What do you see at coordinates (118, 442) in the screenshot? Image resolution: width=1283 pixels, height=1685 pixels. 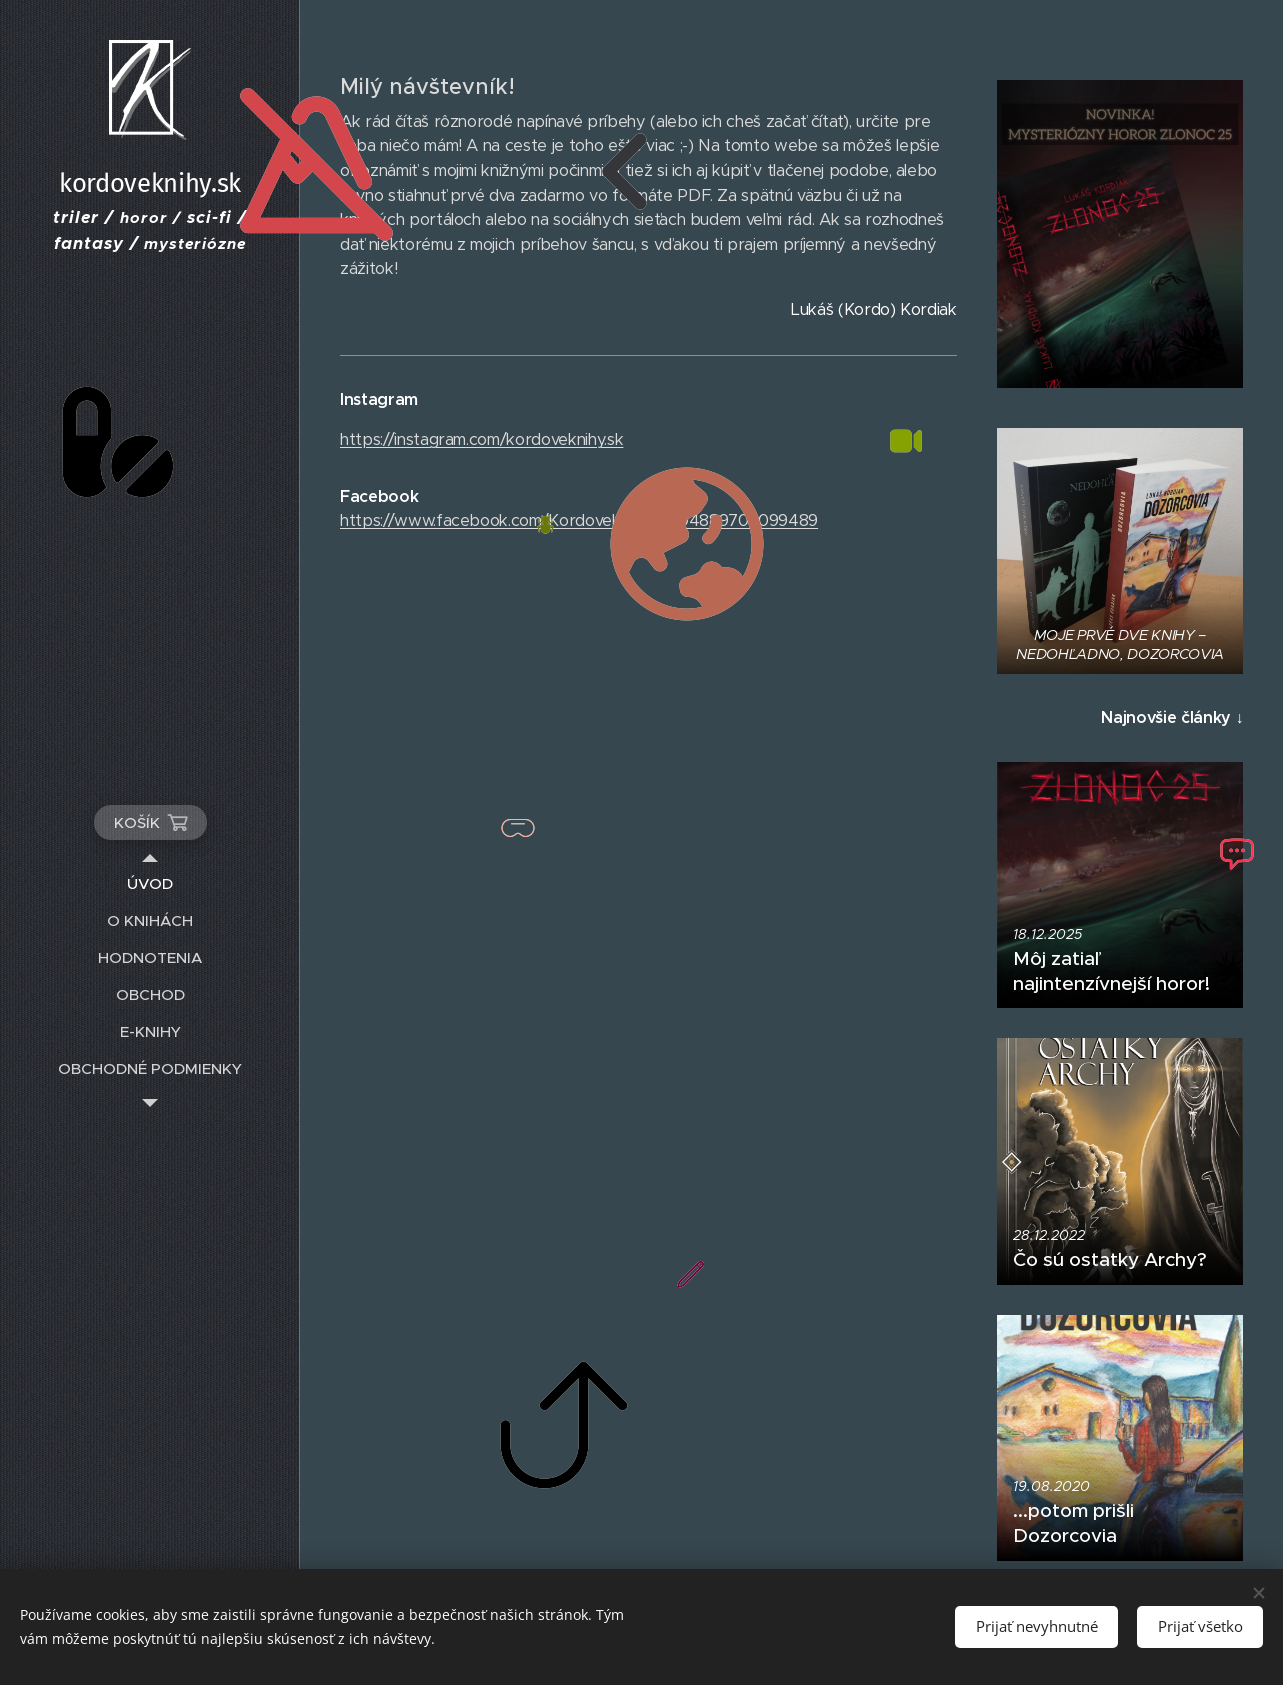 I see `view medication reminders` at bounding box center [118, 442].